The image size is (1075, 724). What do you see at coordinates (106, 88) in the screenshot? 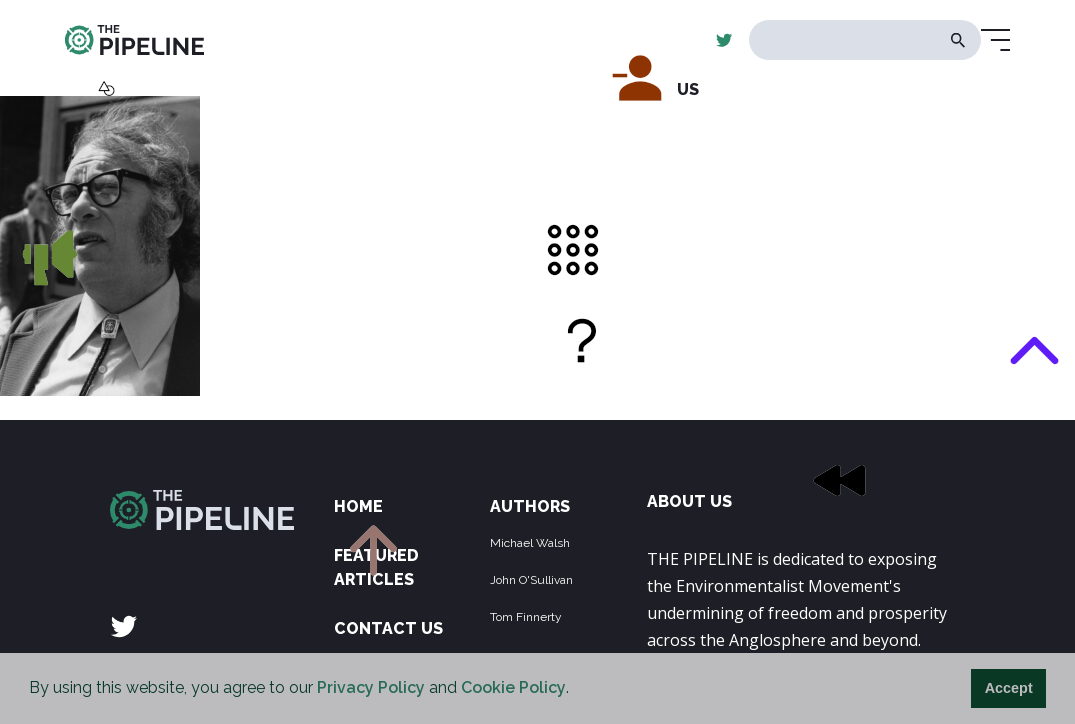
I see `access shape tools or drawing options` at bounding box center [106, 88].